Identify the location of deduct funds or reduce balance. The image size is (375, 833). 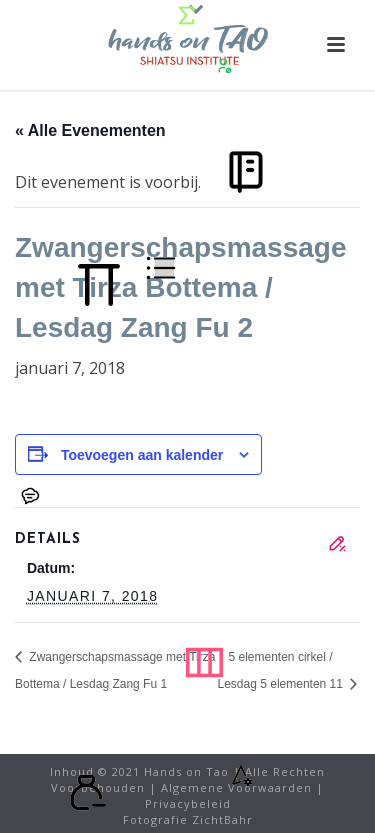
(86, 792).